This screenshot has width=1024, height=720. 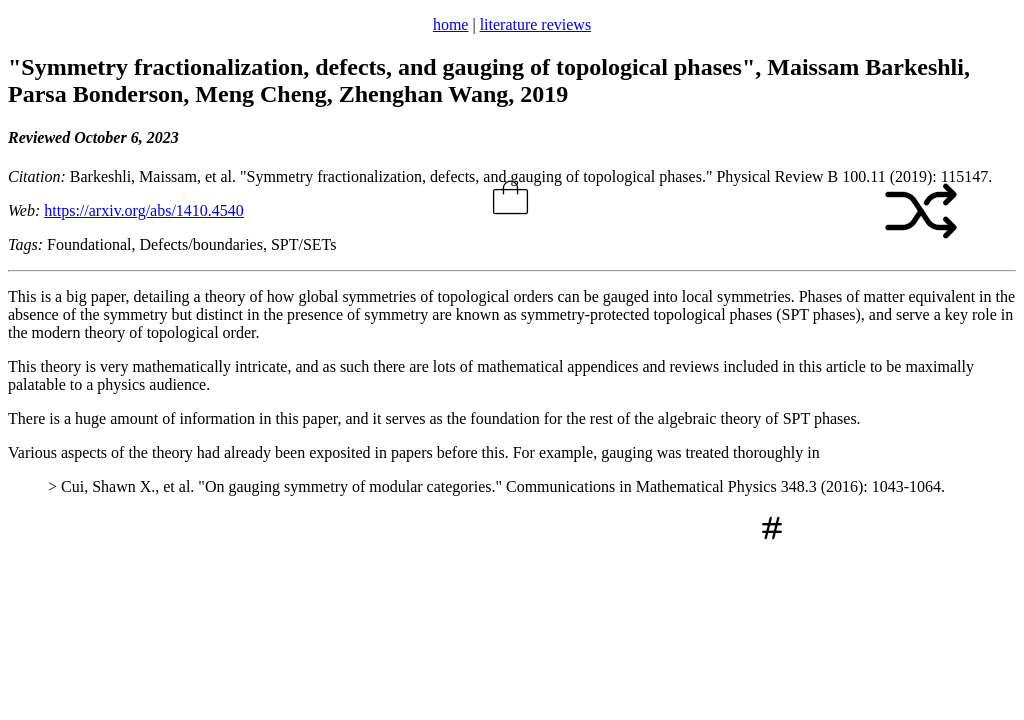 What do you see at coordinates (510, 199) in the screenshot?
I see `view your shopping bag` at bounding box center [510, 199].